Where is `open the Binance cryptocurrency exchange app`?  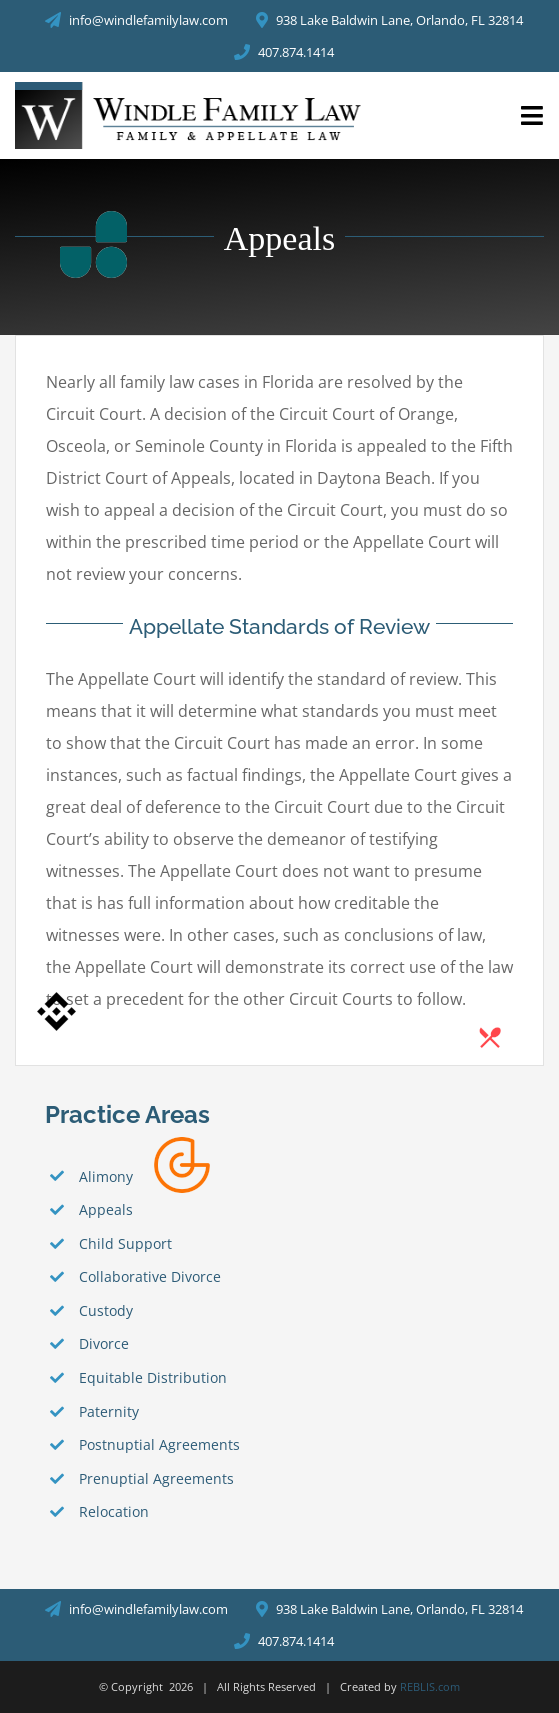
open the Binance cryptocurrency exchange app is located at coordinates (56, 1011).